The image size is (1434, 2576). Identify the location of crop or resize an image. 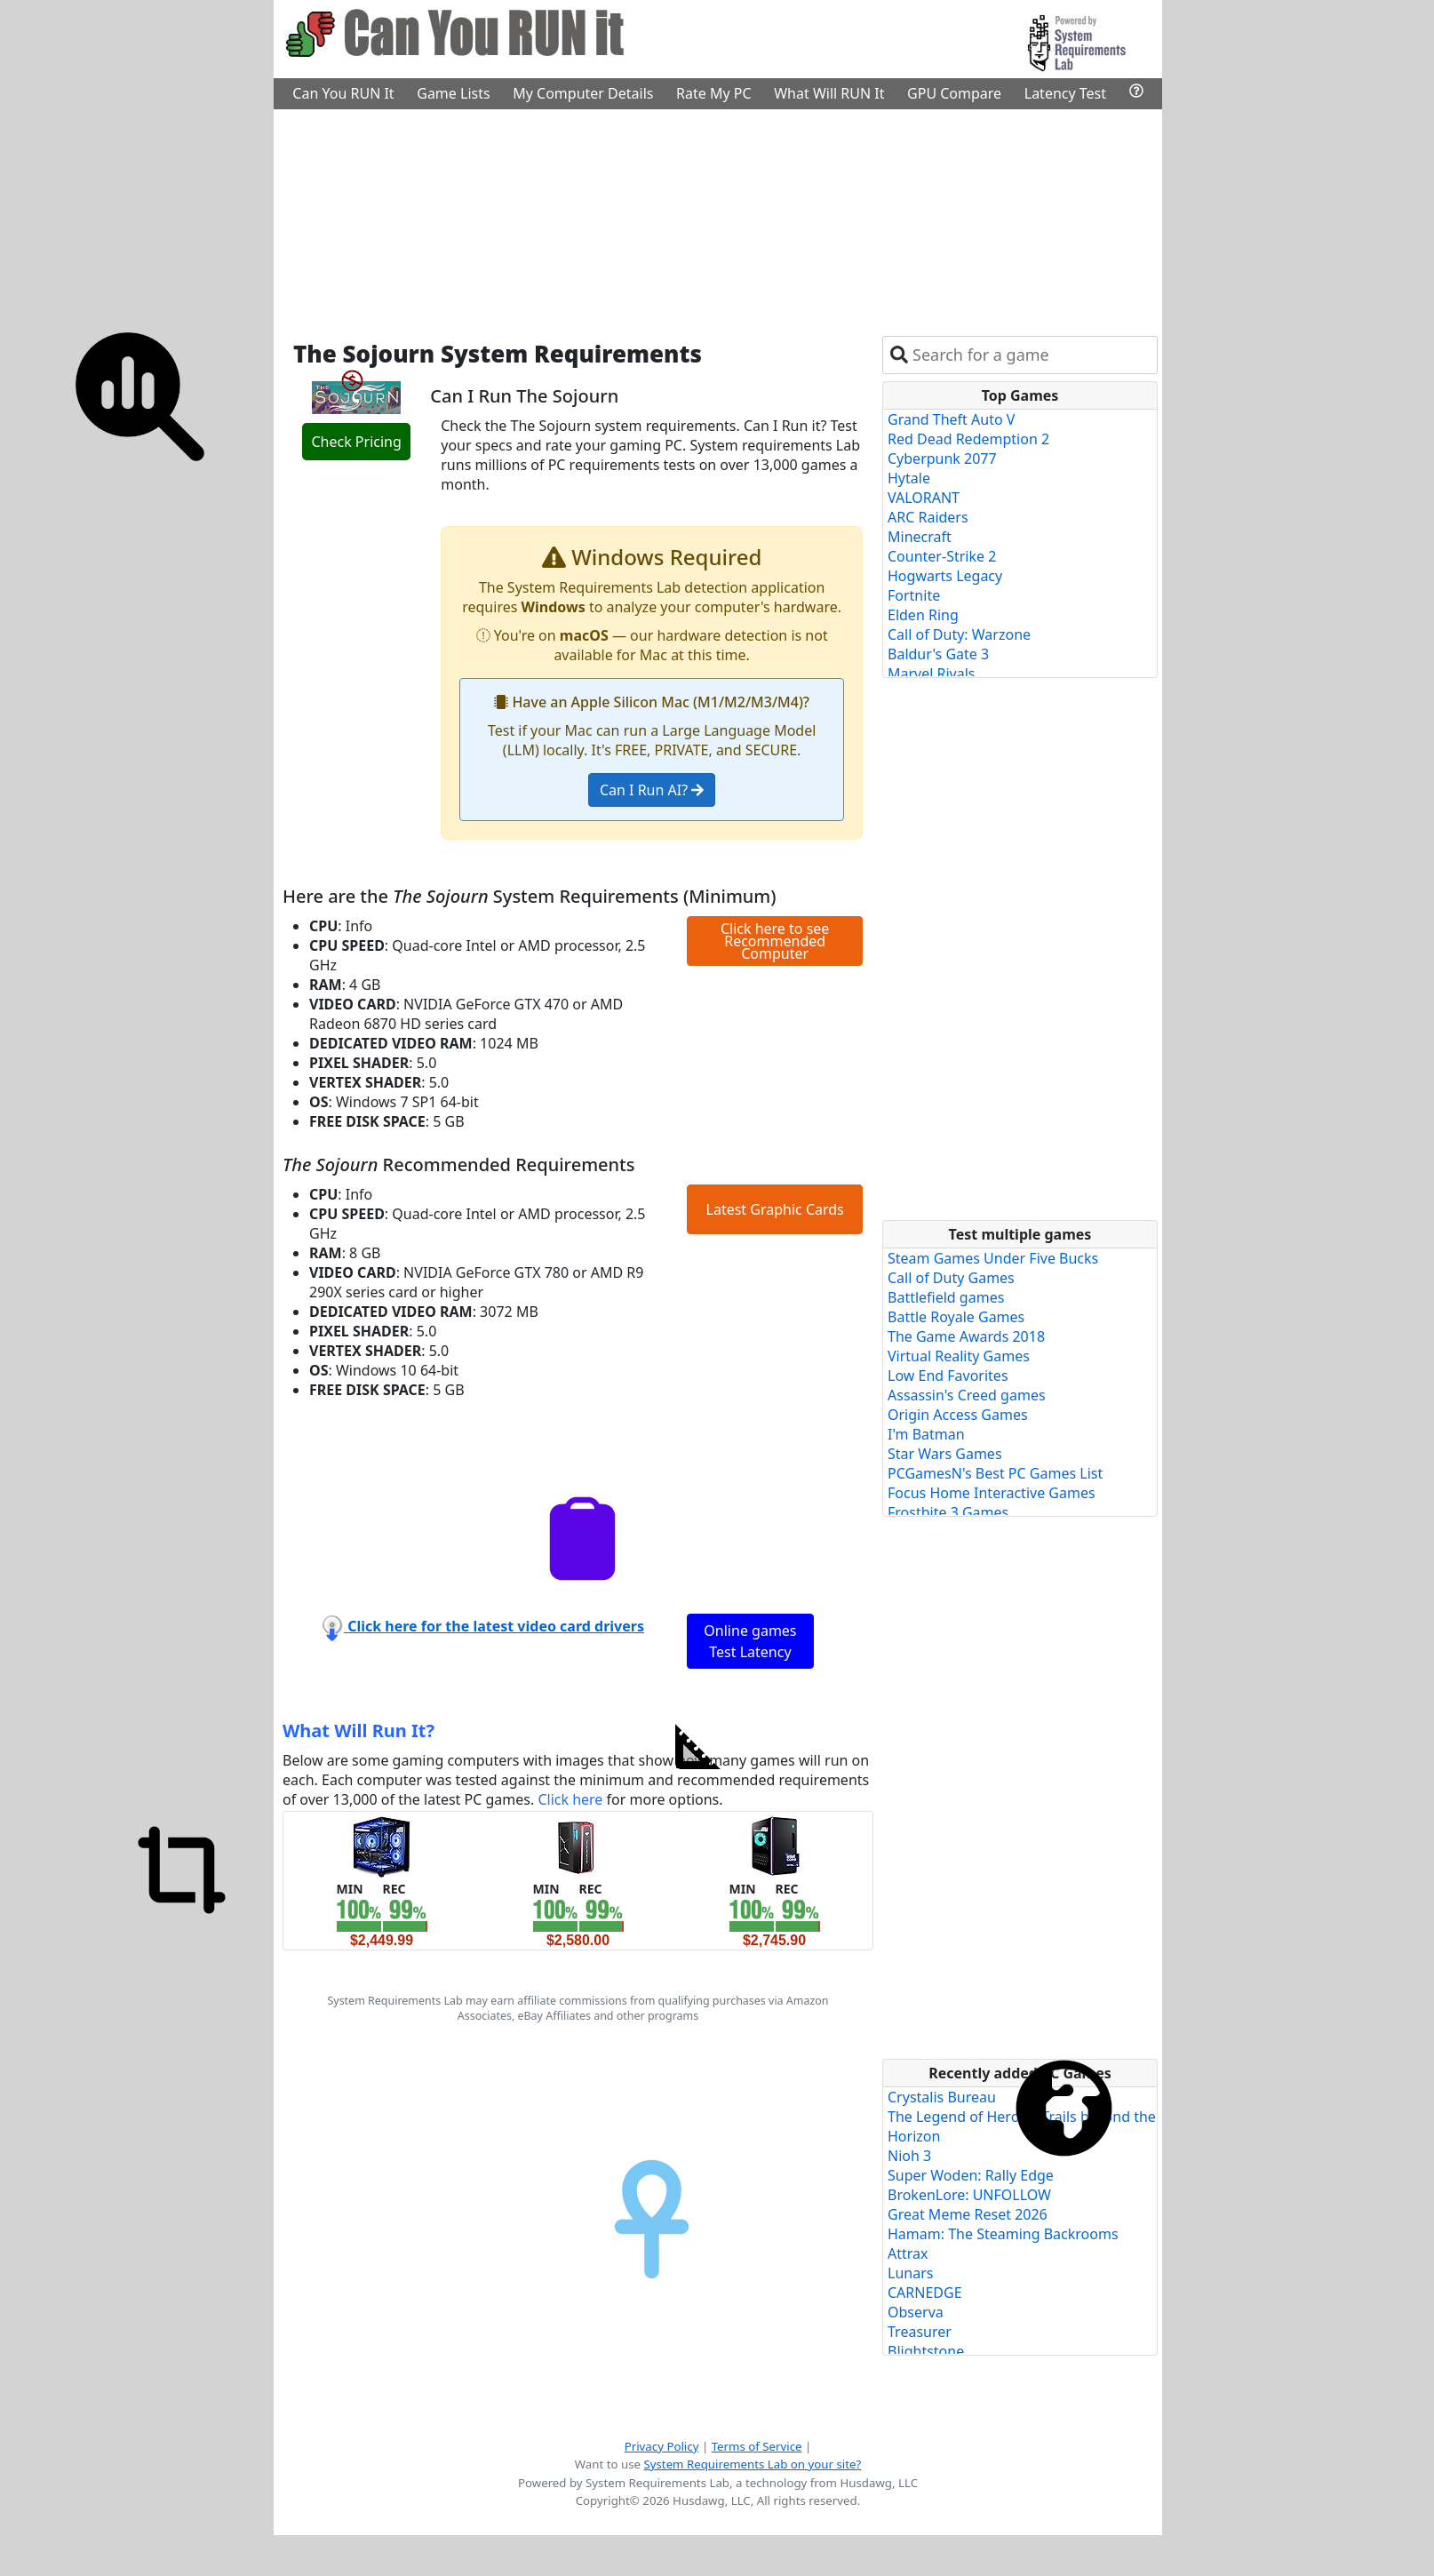
(181, 1870).